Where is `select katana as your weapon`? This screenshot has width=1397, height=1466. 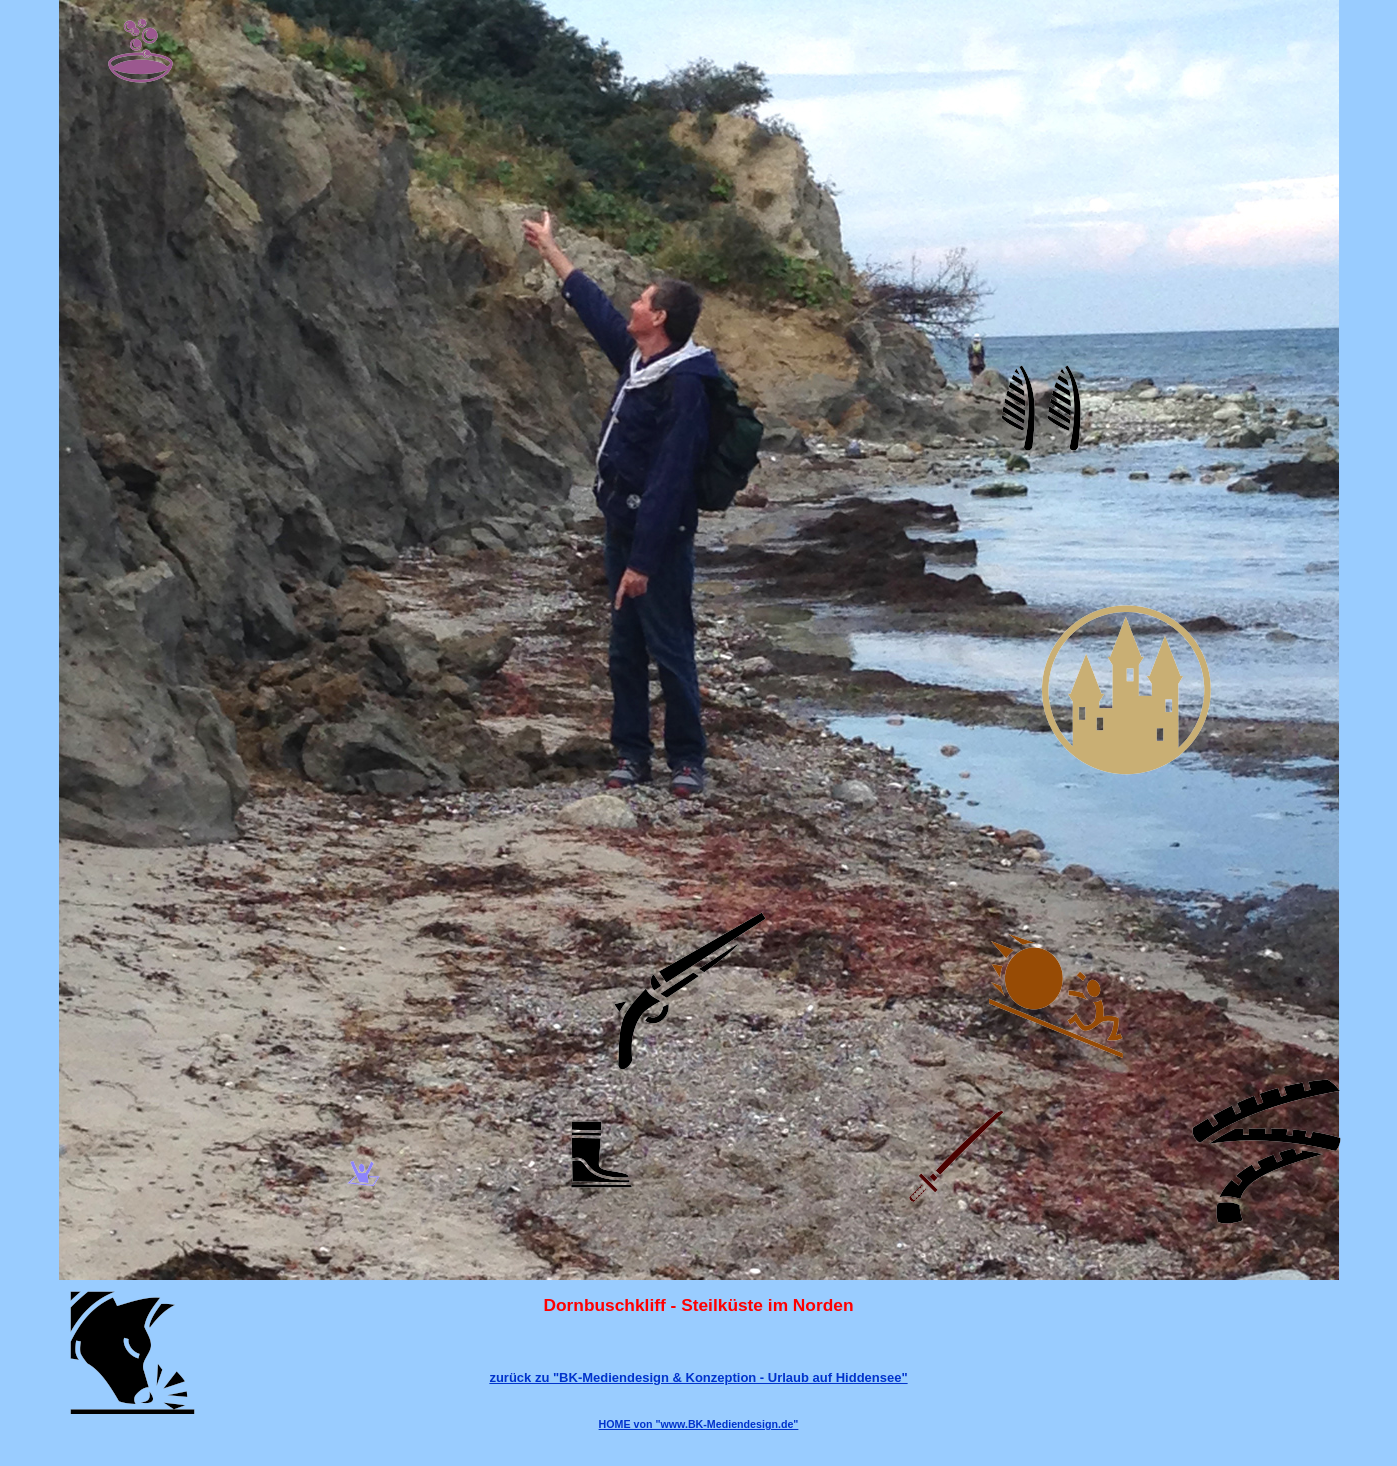 select katana as your weapon is located at coordinates (956, 1156).